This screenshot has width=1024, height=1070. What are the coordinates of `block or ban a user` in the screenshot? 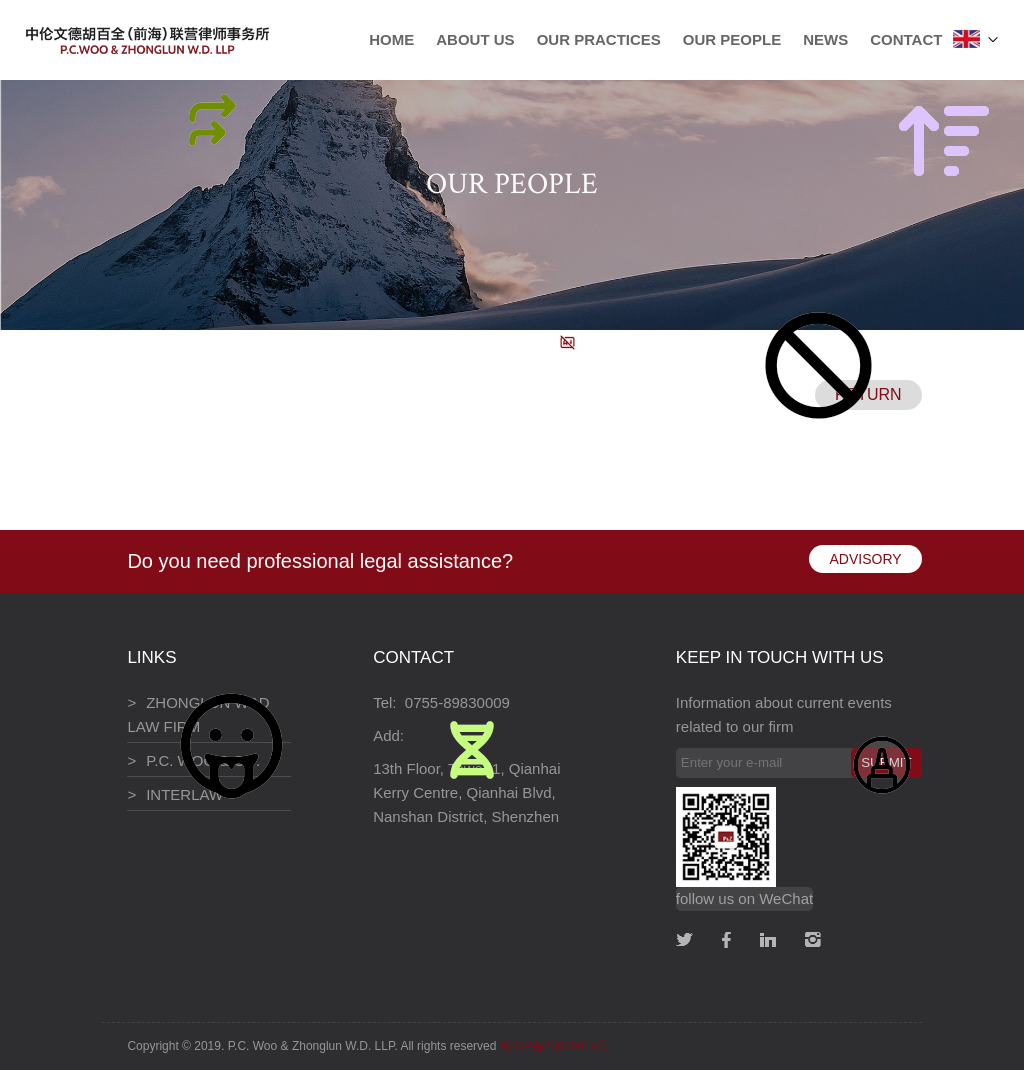 It's located at (818, 365).